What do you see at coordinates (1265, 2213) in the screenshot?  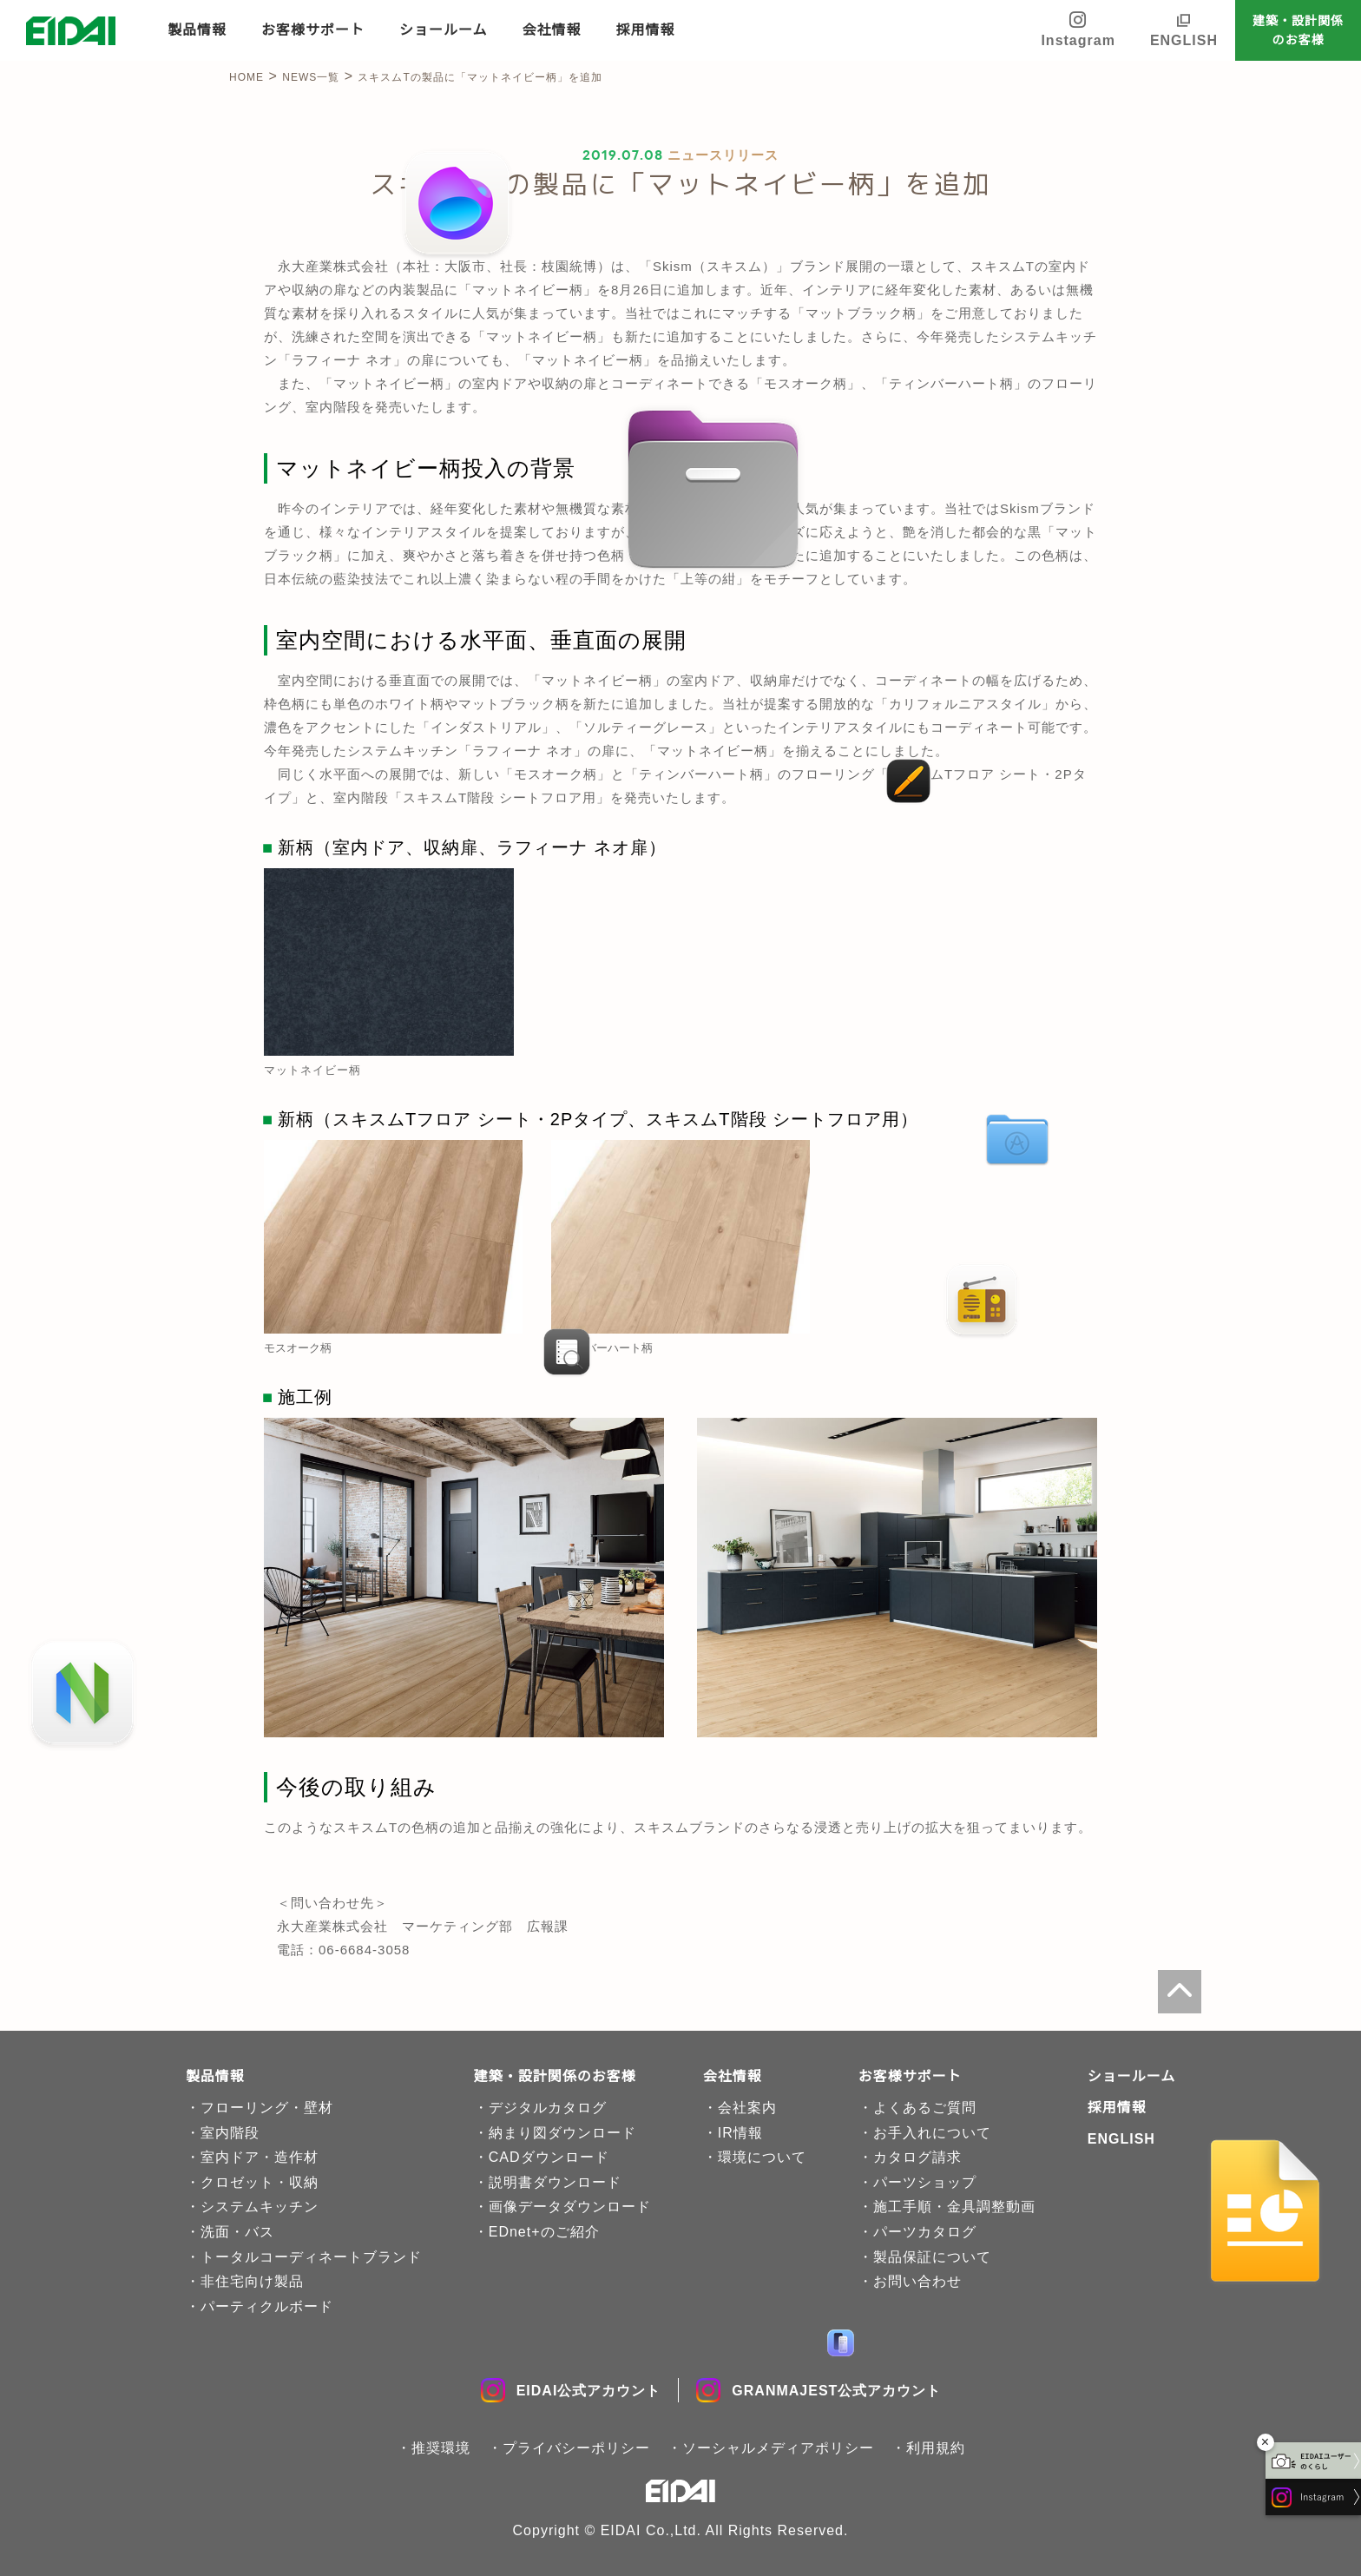 I see `a google slides presentation file` at bounding box center [1265, 2213].